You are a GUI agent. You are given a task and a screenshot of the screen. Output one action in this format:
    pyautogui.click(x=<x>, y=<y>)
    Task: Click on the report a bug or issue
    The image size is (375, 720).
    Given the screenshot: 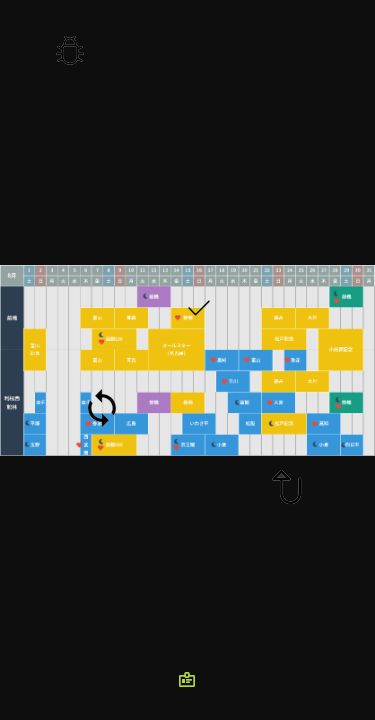 What is the action you would take?
    pyautogui.click(x=70, y=51)
    